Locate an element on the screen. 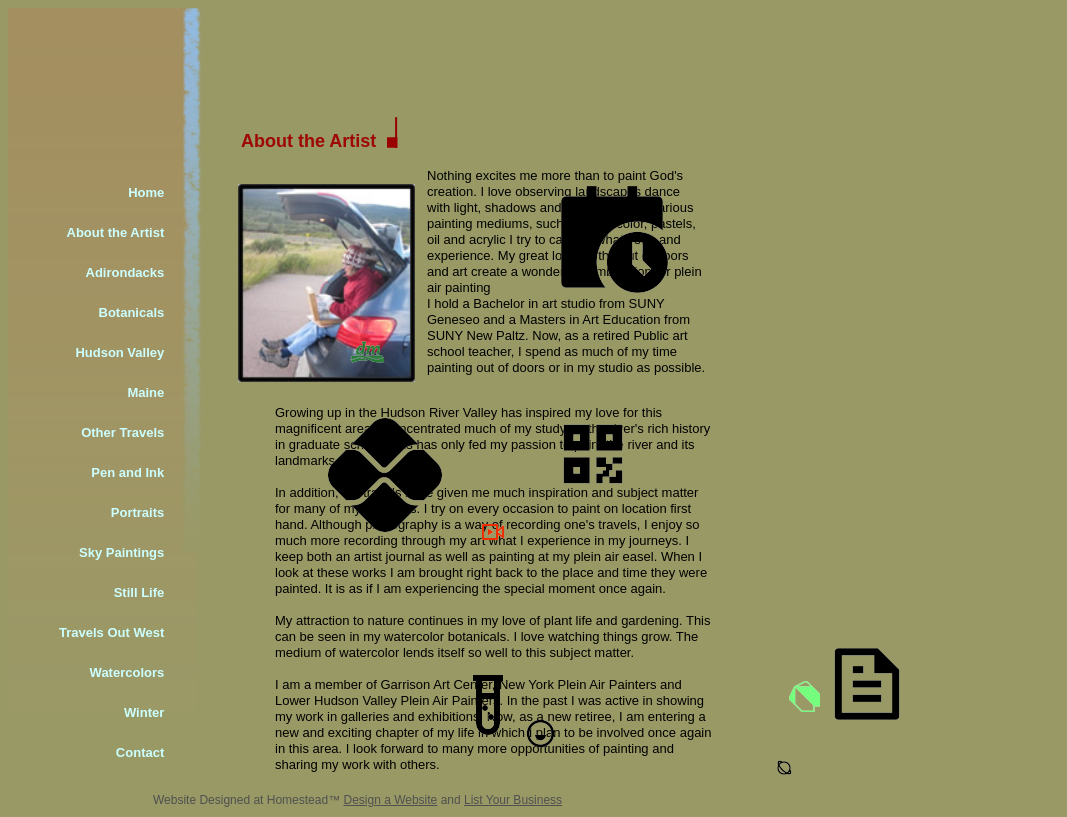 This screenshot has height=817, width=1067. pix instant payment system logo is located at coordinates (385, 475).